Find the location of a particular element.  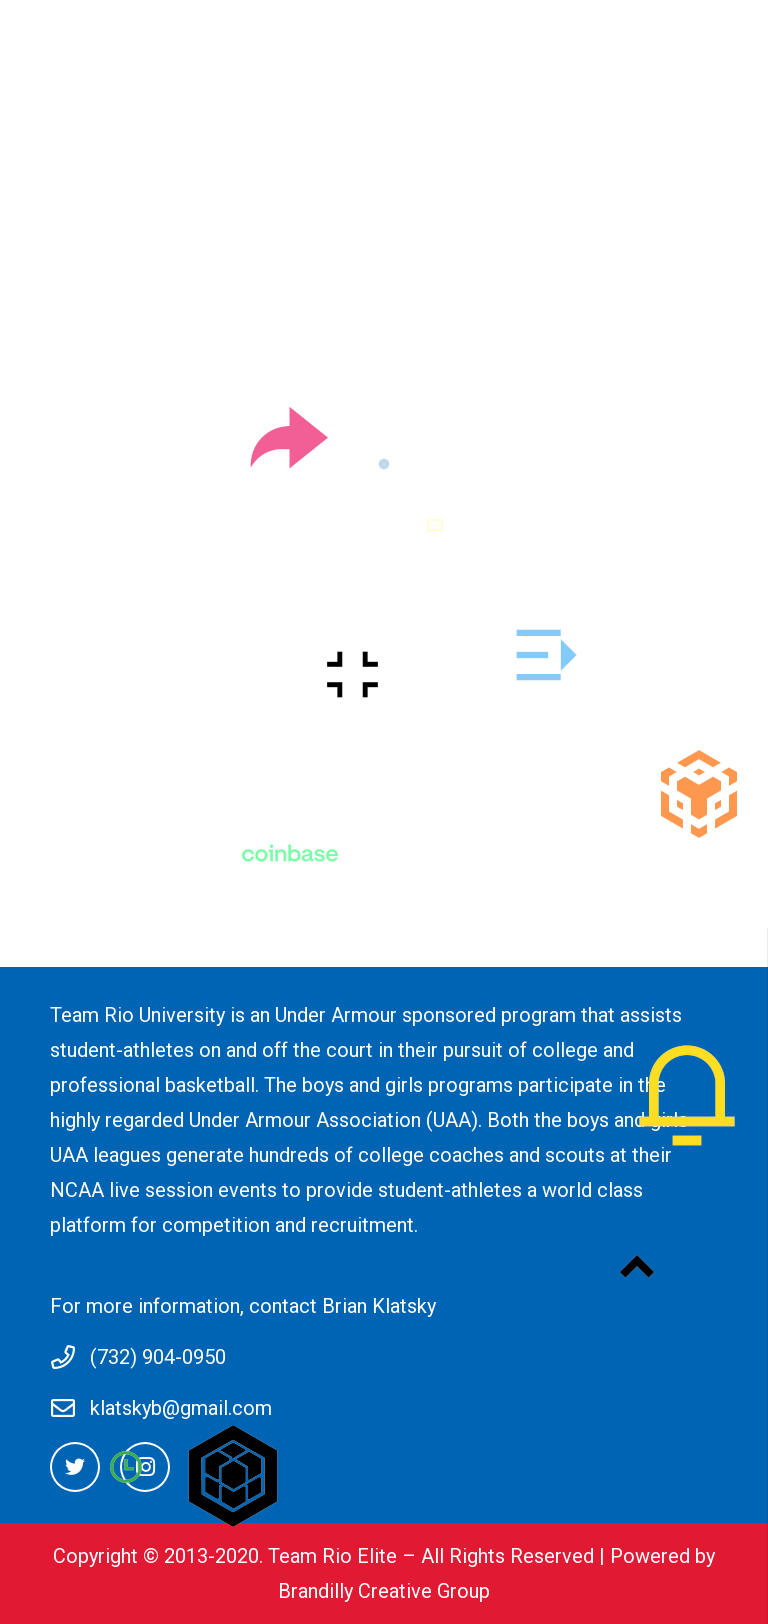

exit fullscreen mode is located at coordinates (352, 674).